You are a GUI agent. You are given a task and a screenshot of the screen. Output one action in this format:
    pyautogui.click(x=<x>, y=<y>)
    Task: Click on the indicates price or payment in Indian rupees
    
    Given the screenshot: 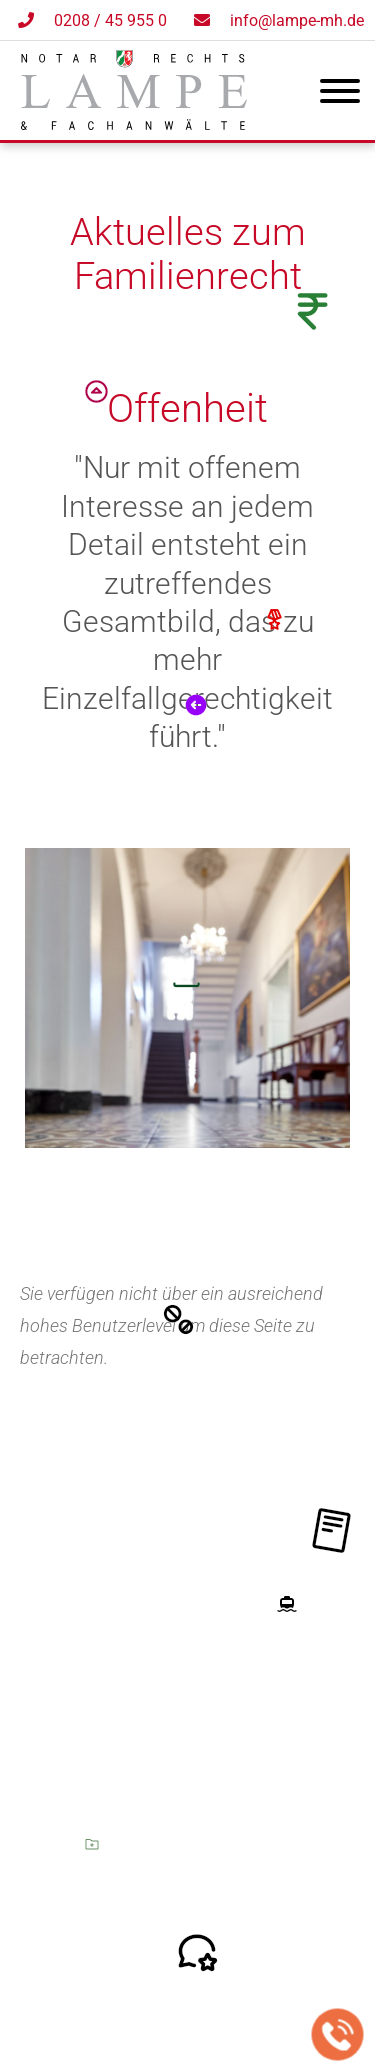 What is the action you would take?
    pyautogui.click(x=311, y=311)
    